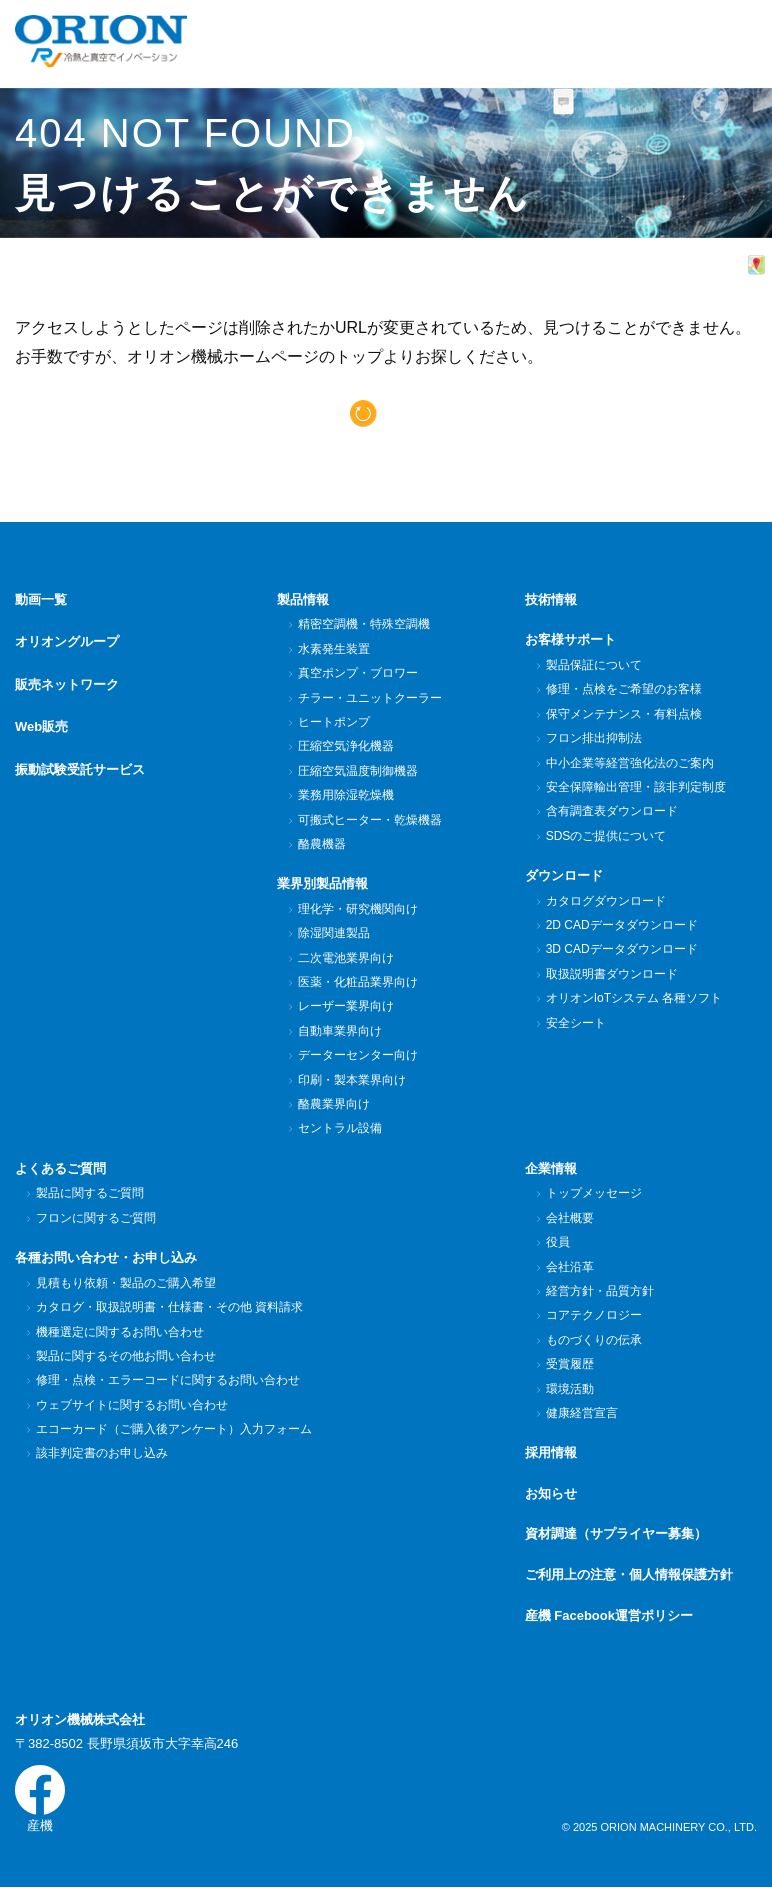 This screenshot has height=1888, width=772. What do you see at coordinates (756, 264) in the screenshot?
I see `open a GPX route or waypoint file` at bounding box center [756, 264].